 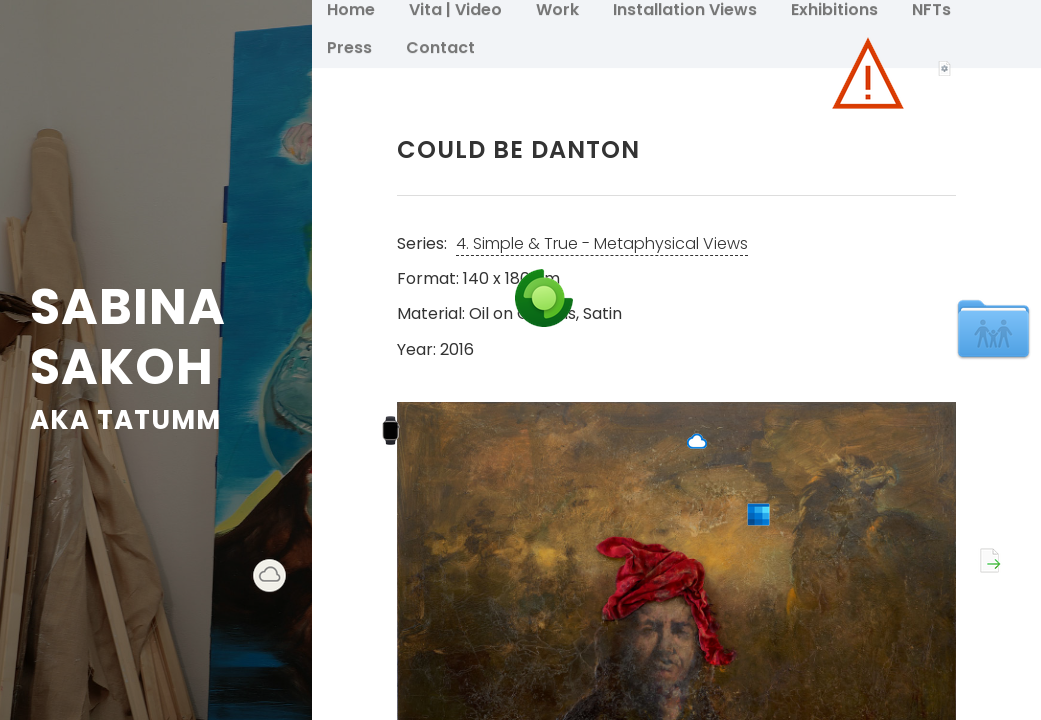 I want to click on move file to another location, so click(x=989, y=560).